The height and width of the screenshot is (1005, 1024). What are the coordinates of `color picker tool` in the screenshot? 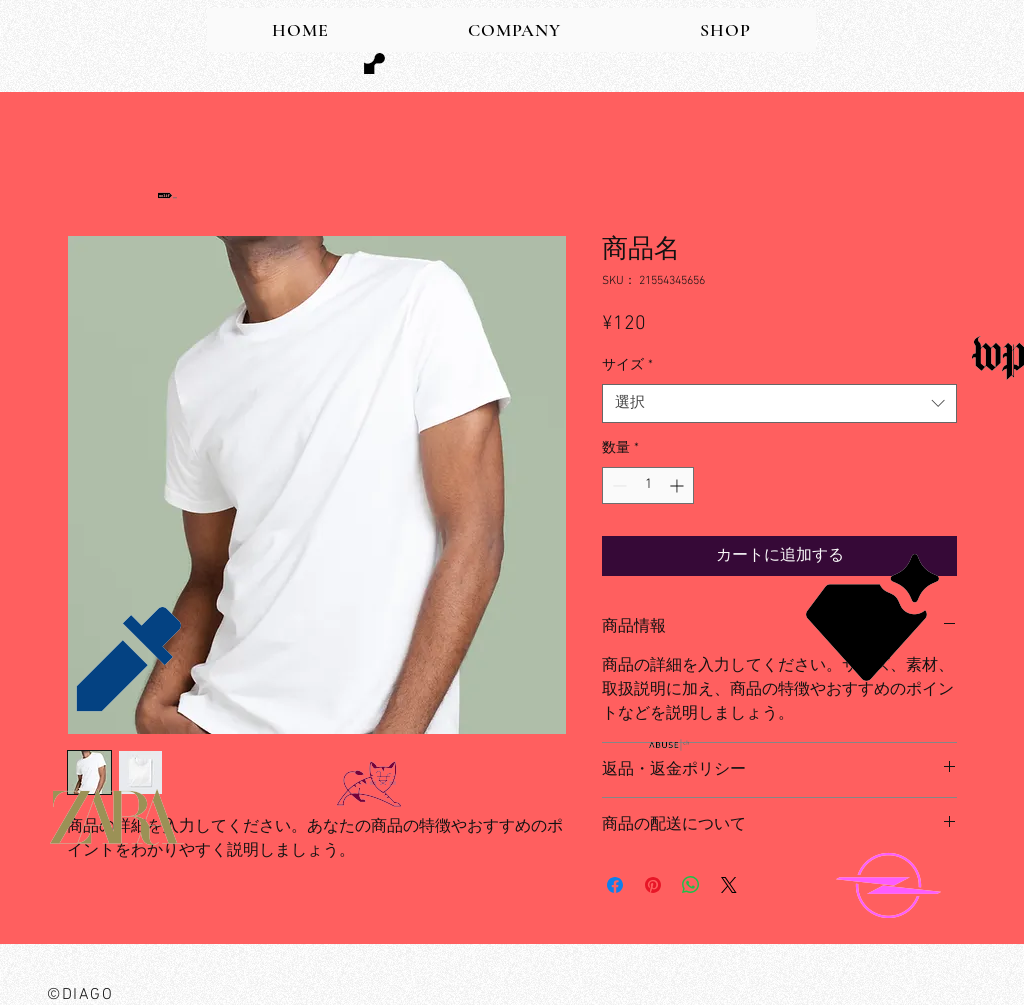 It's located at (130, 658).